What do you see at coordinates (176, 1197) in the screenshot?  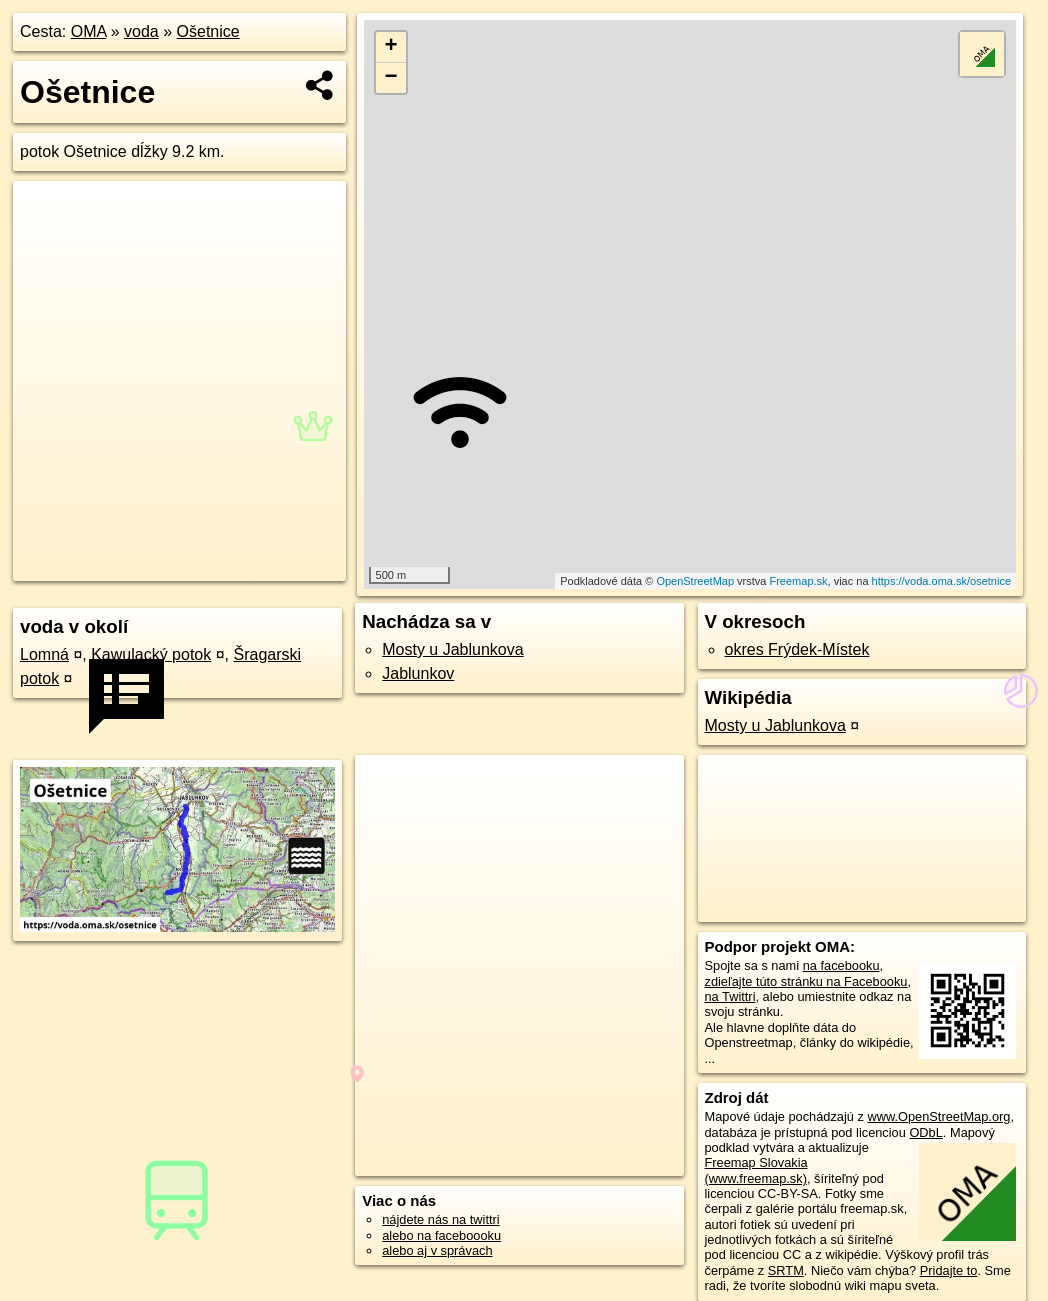 I see `access train schedules or rail services` at bounding box center [176, 1197].